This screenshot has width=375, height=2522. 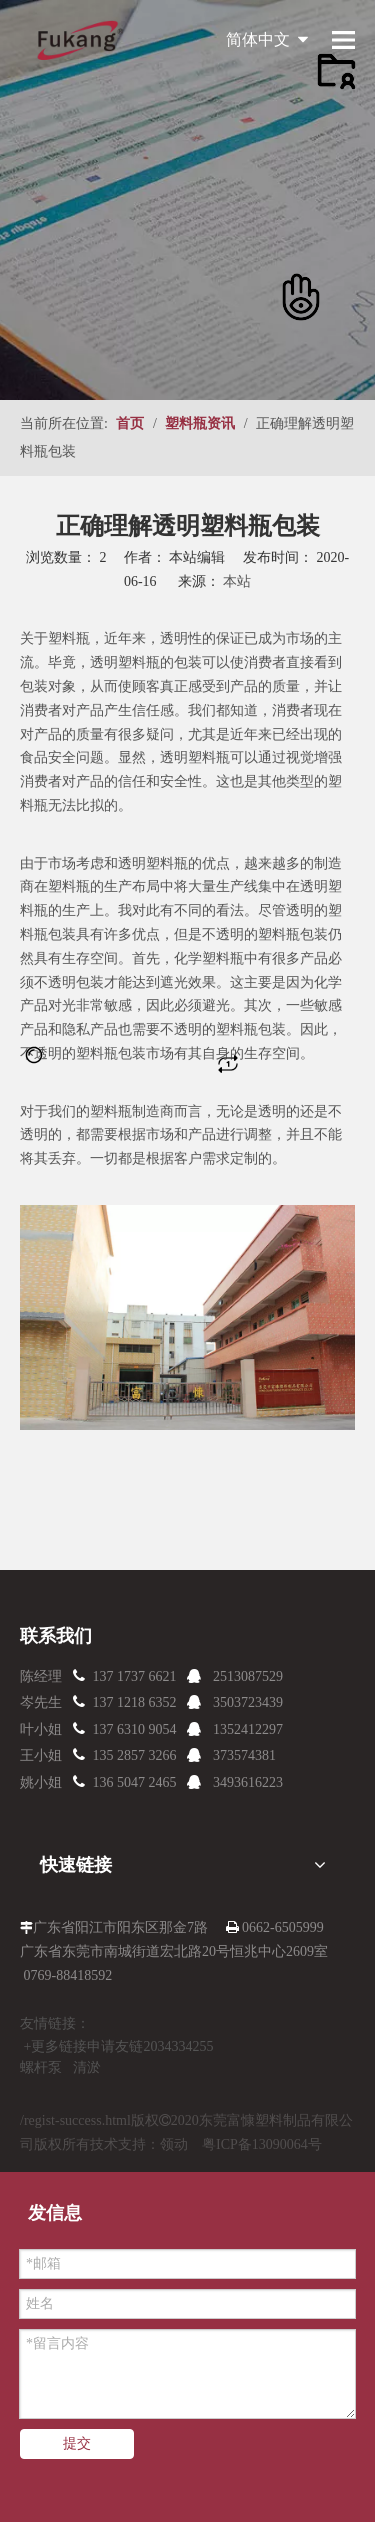 What do you see at coordinates (34, 1055) in the screenshot?
I see `apply inner shadow effect to top-left corner` at bounding box center [34, 1055].